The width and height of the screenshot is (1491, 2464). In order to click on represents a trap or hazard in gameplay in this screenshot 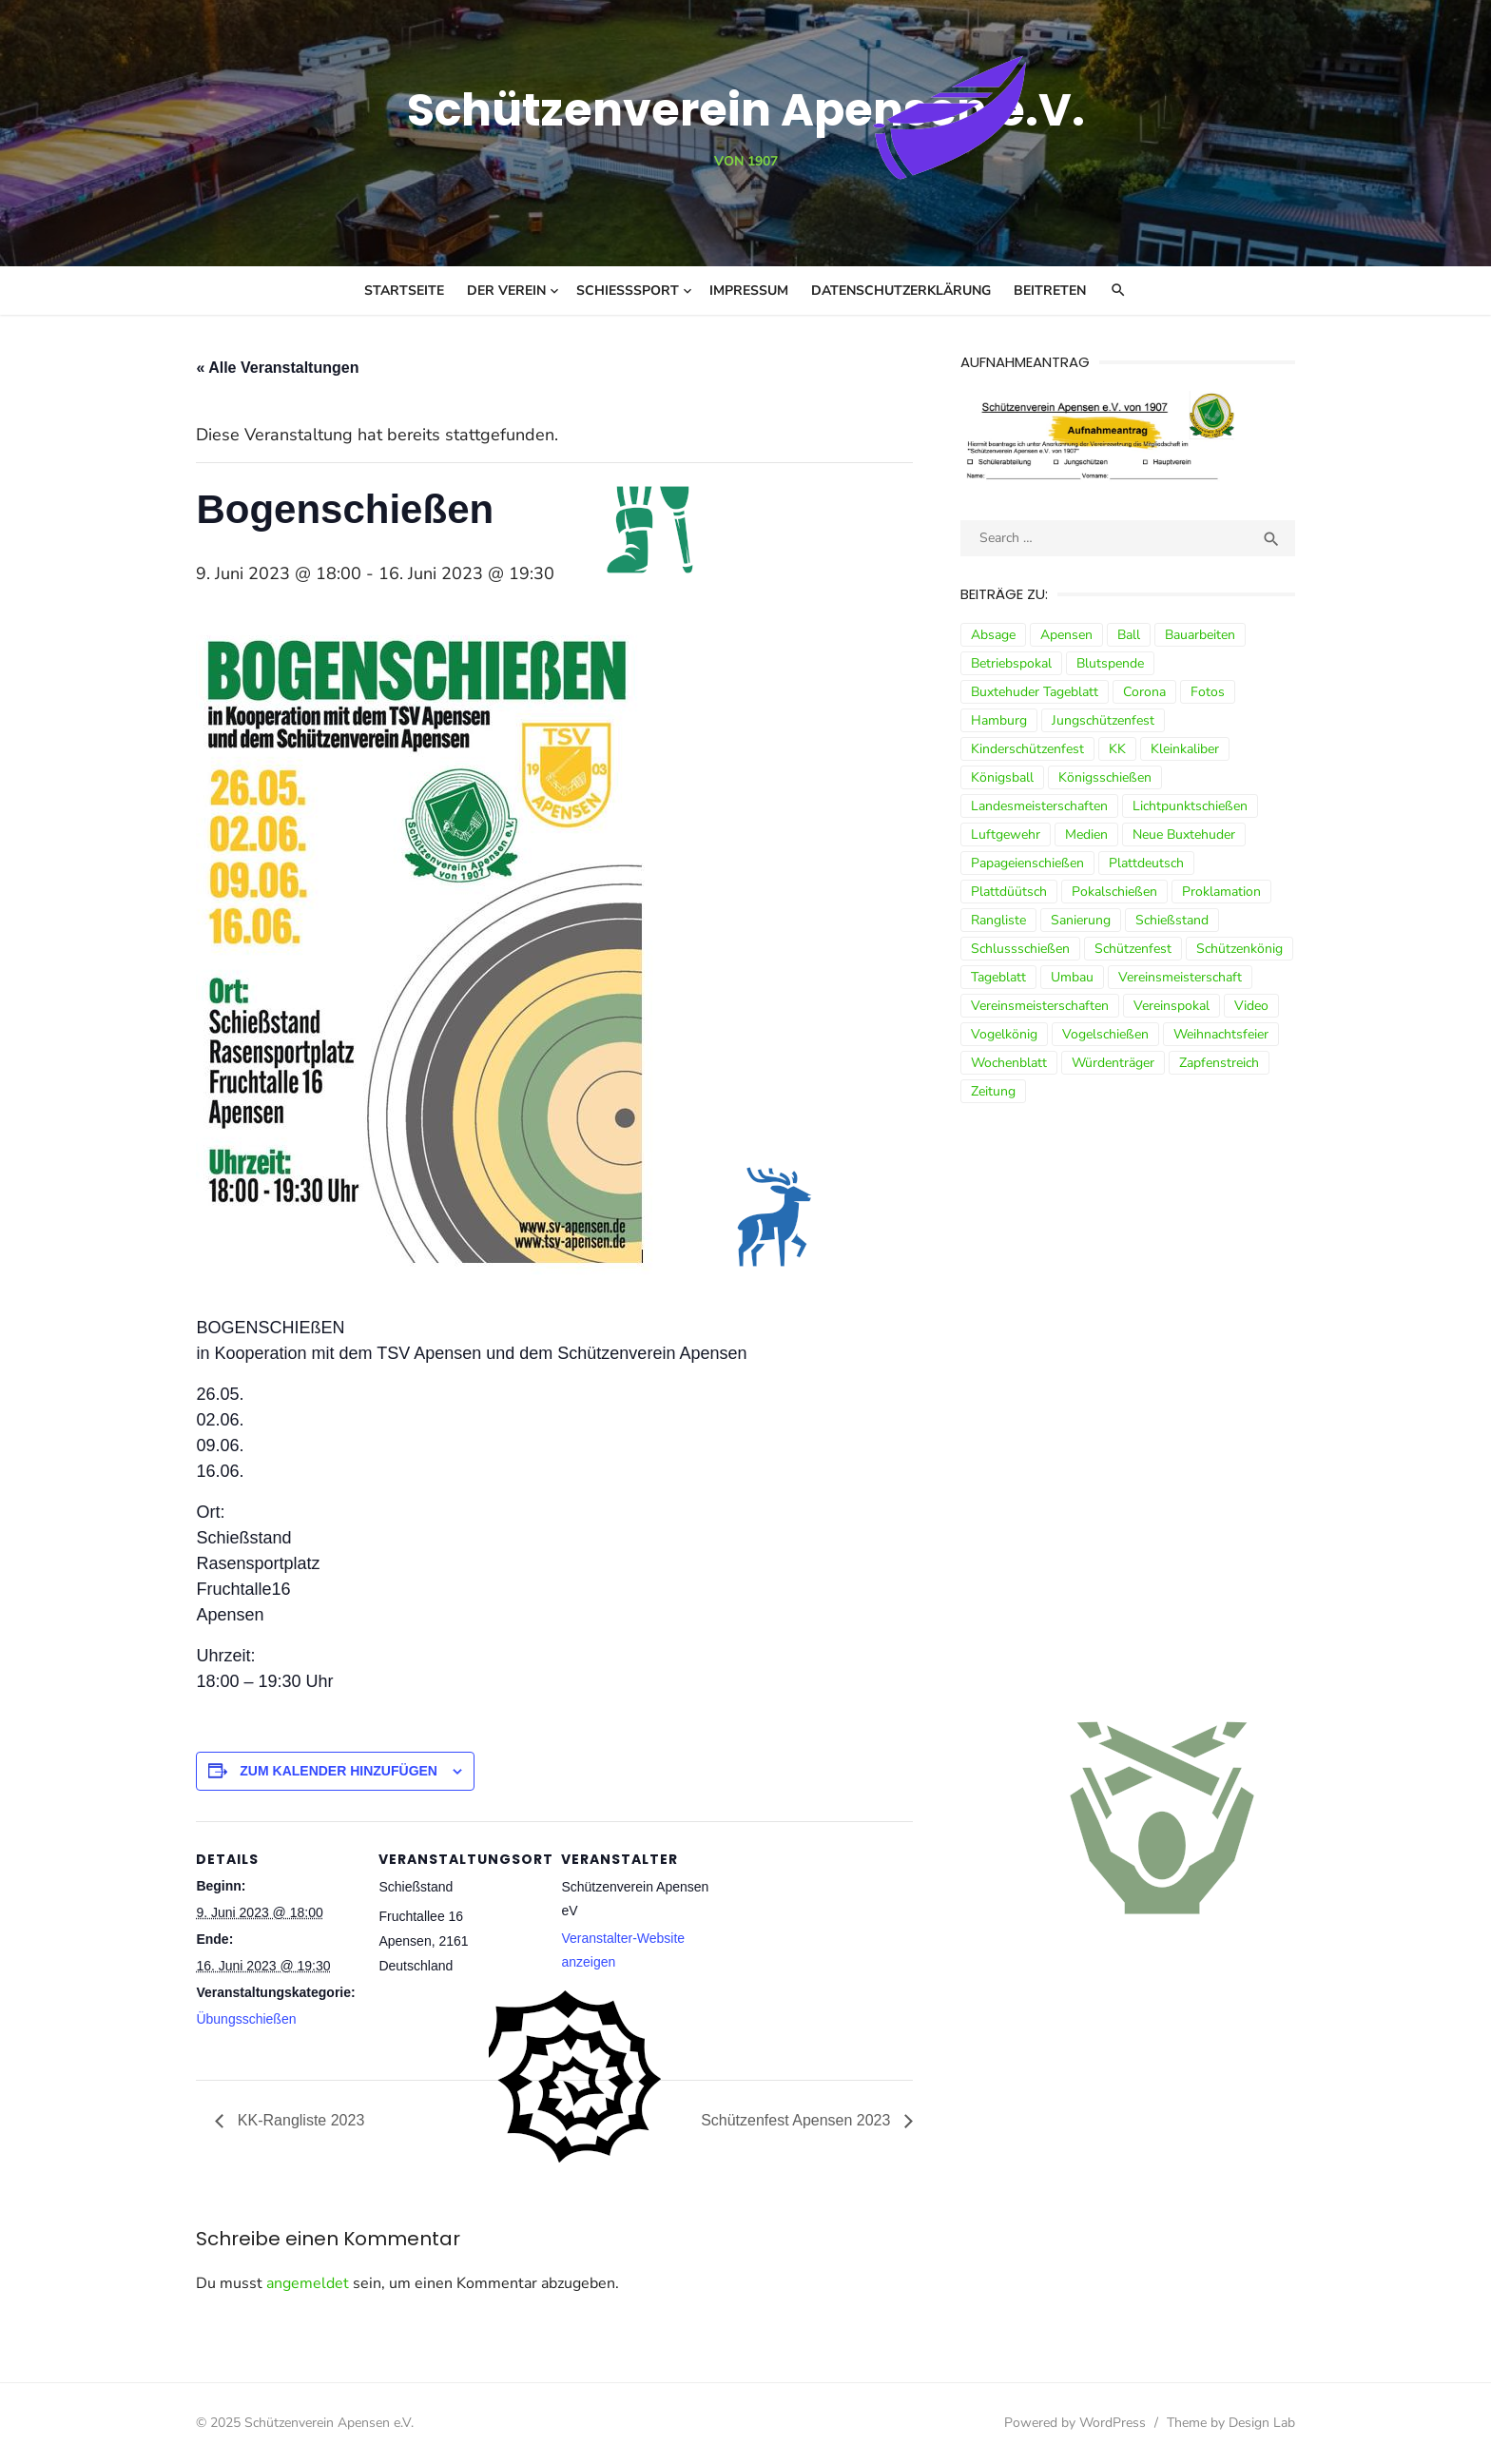, I will do `click(574, 2076)`.